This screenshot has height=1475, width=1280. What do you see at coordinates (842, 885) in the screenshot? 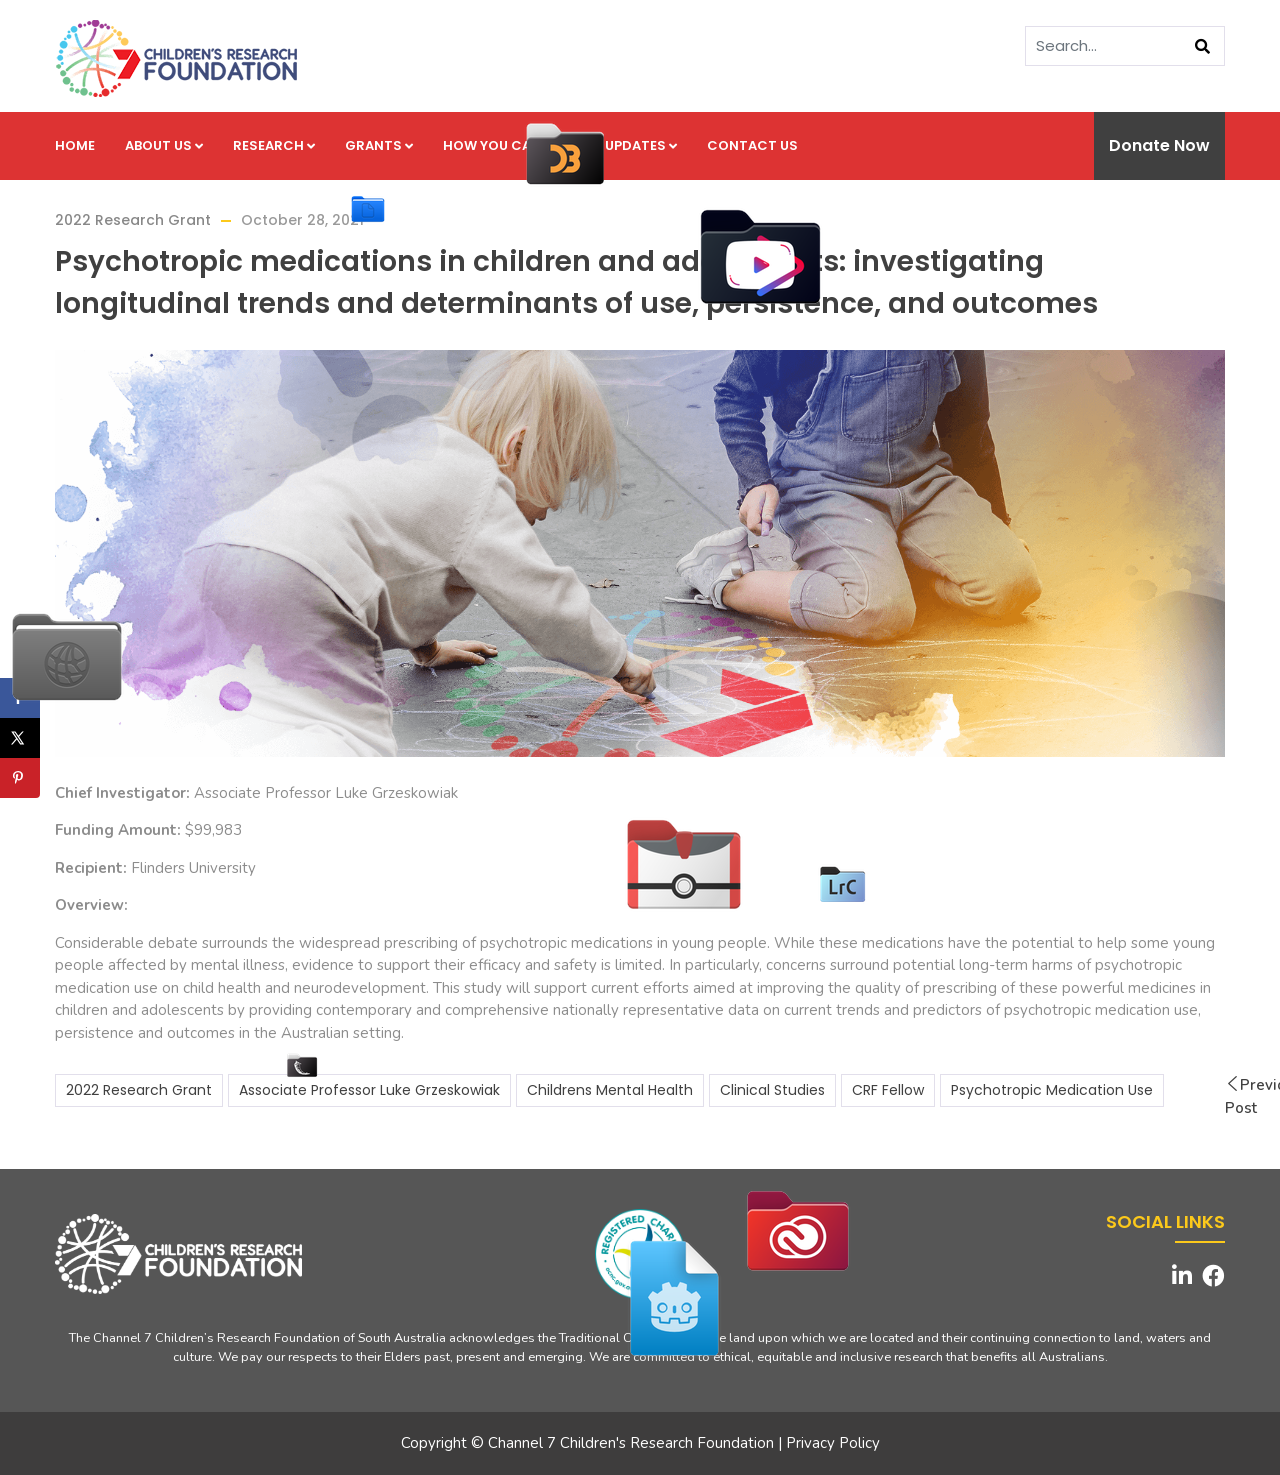
I see `open folder containing adobe lightroom classic files` at bounding box center [842, 885].